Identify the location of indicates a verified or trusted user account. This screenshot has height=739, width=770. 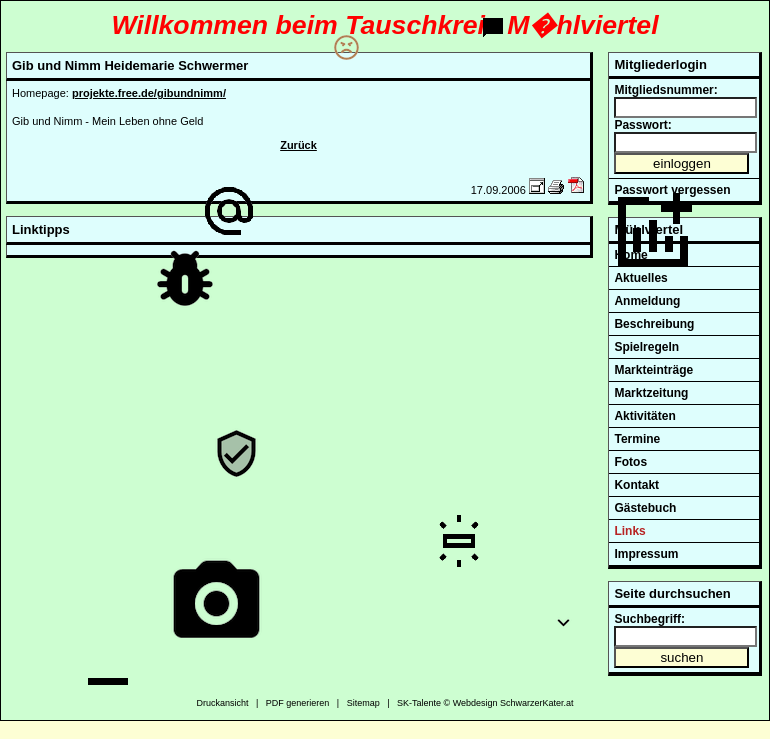
(236, 453).